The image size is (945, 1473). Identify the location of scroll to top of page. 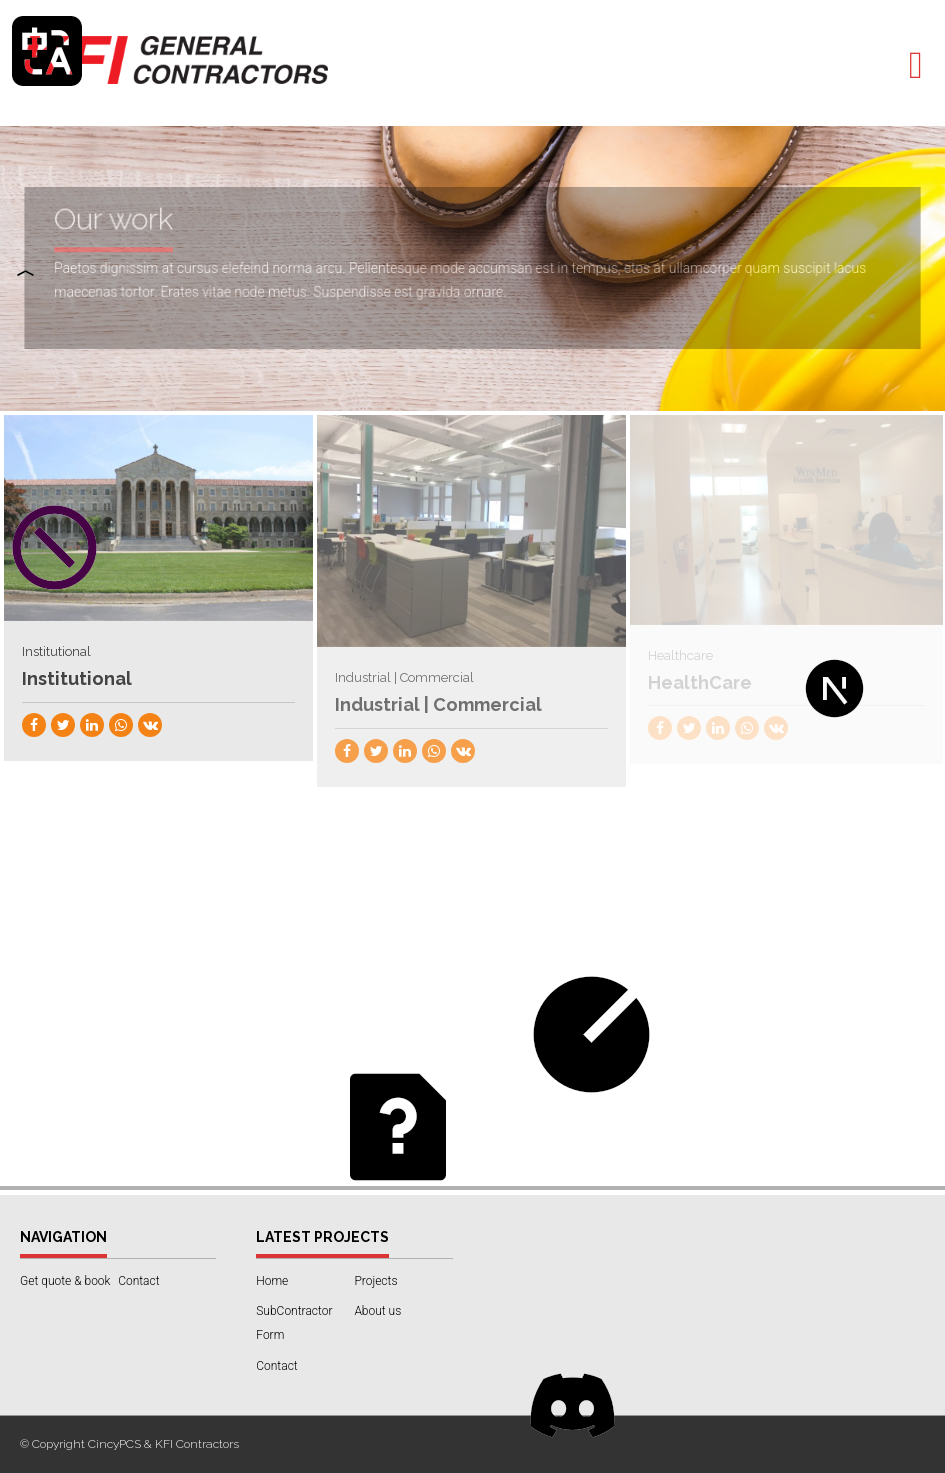
(25, 273).